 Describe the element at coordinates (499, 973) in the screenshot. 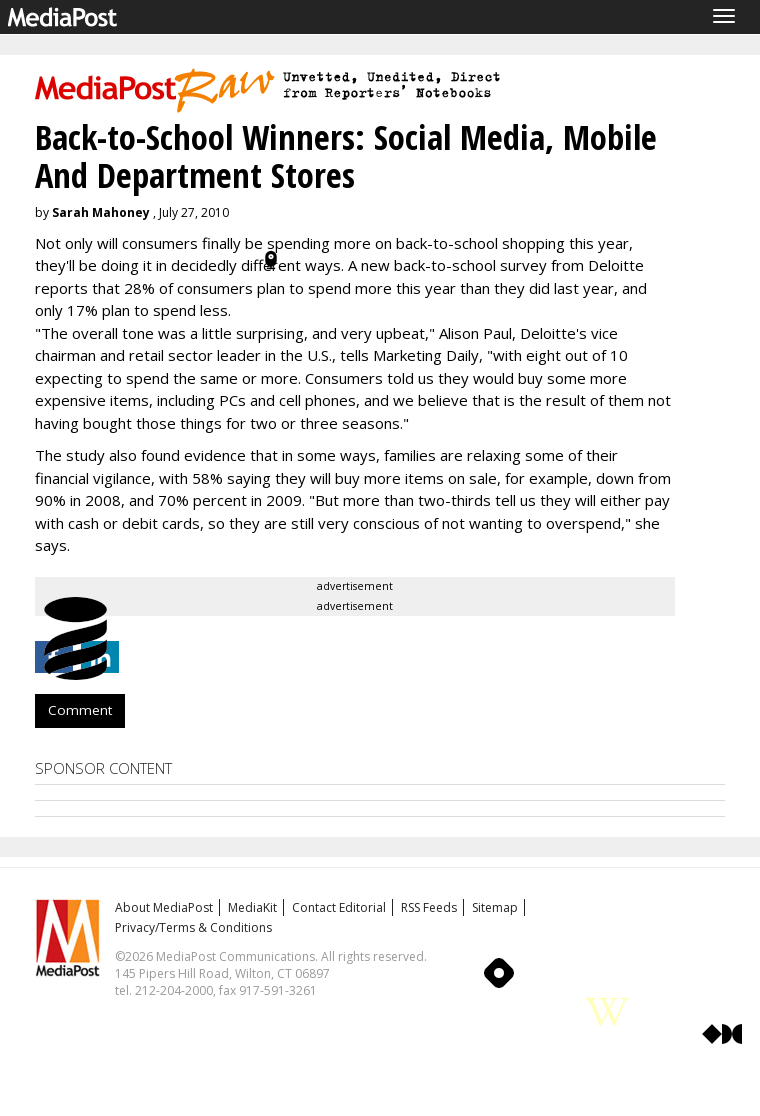

I see `open Hashnode blogging platform` at that location.